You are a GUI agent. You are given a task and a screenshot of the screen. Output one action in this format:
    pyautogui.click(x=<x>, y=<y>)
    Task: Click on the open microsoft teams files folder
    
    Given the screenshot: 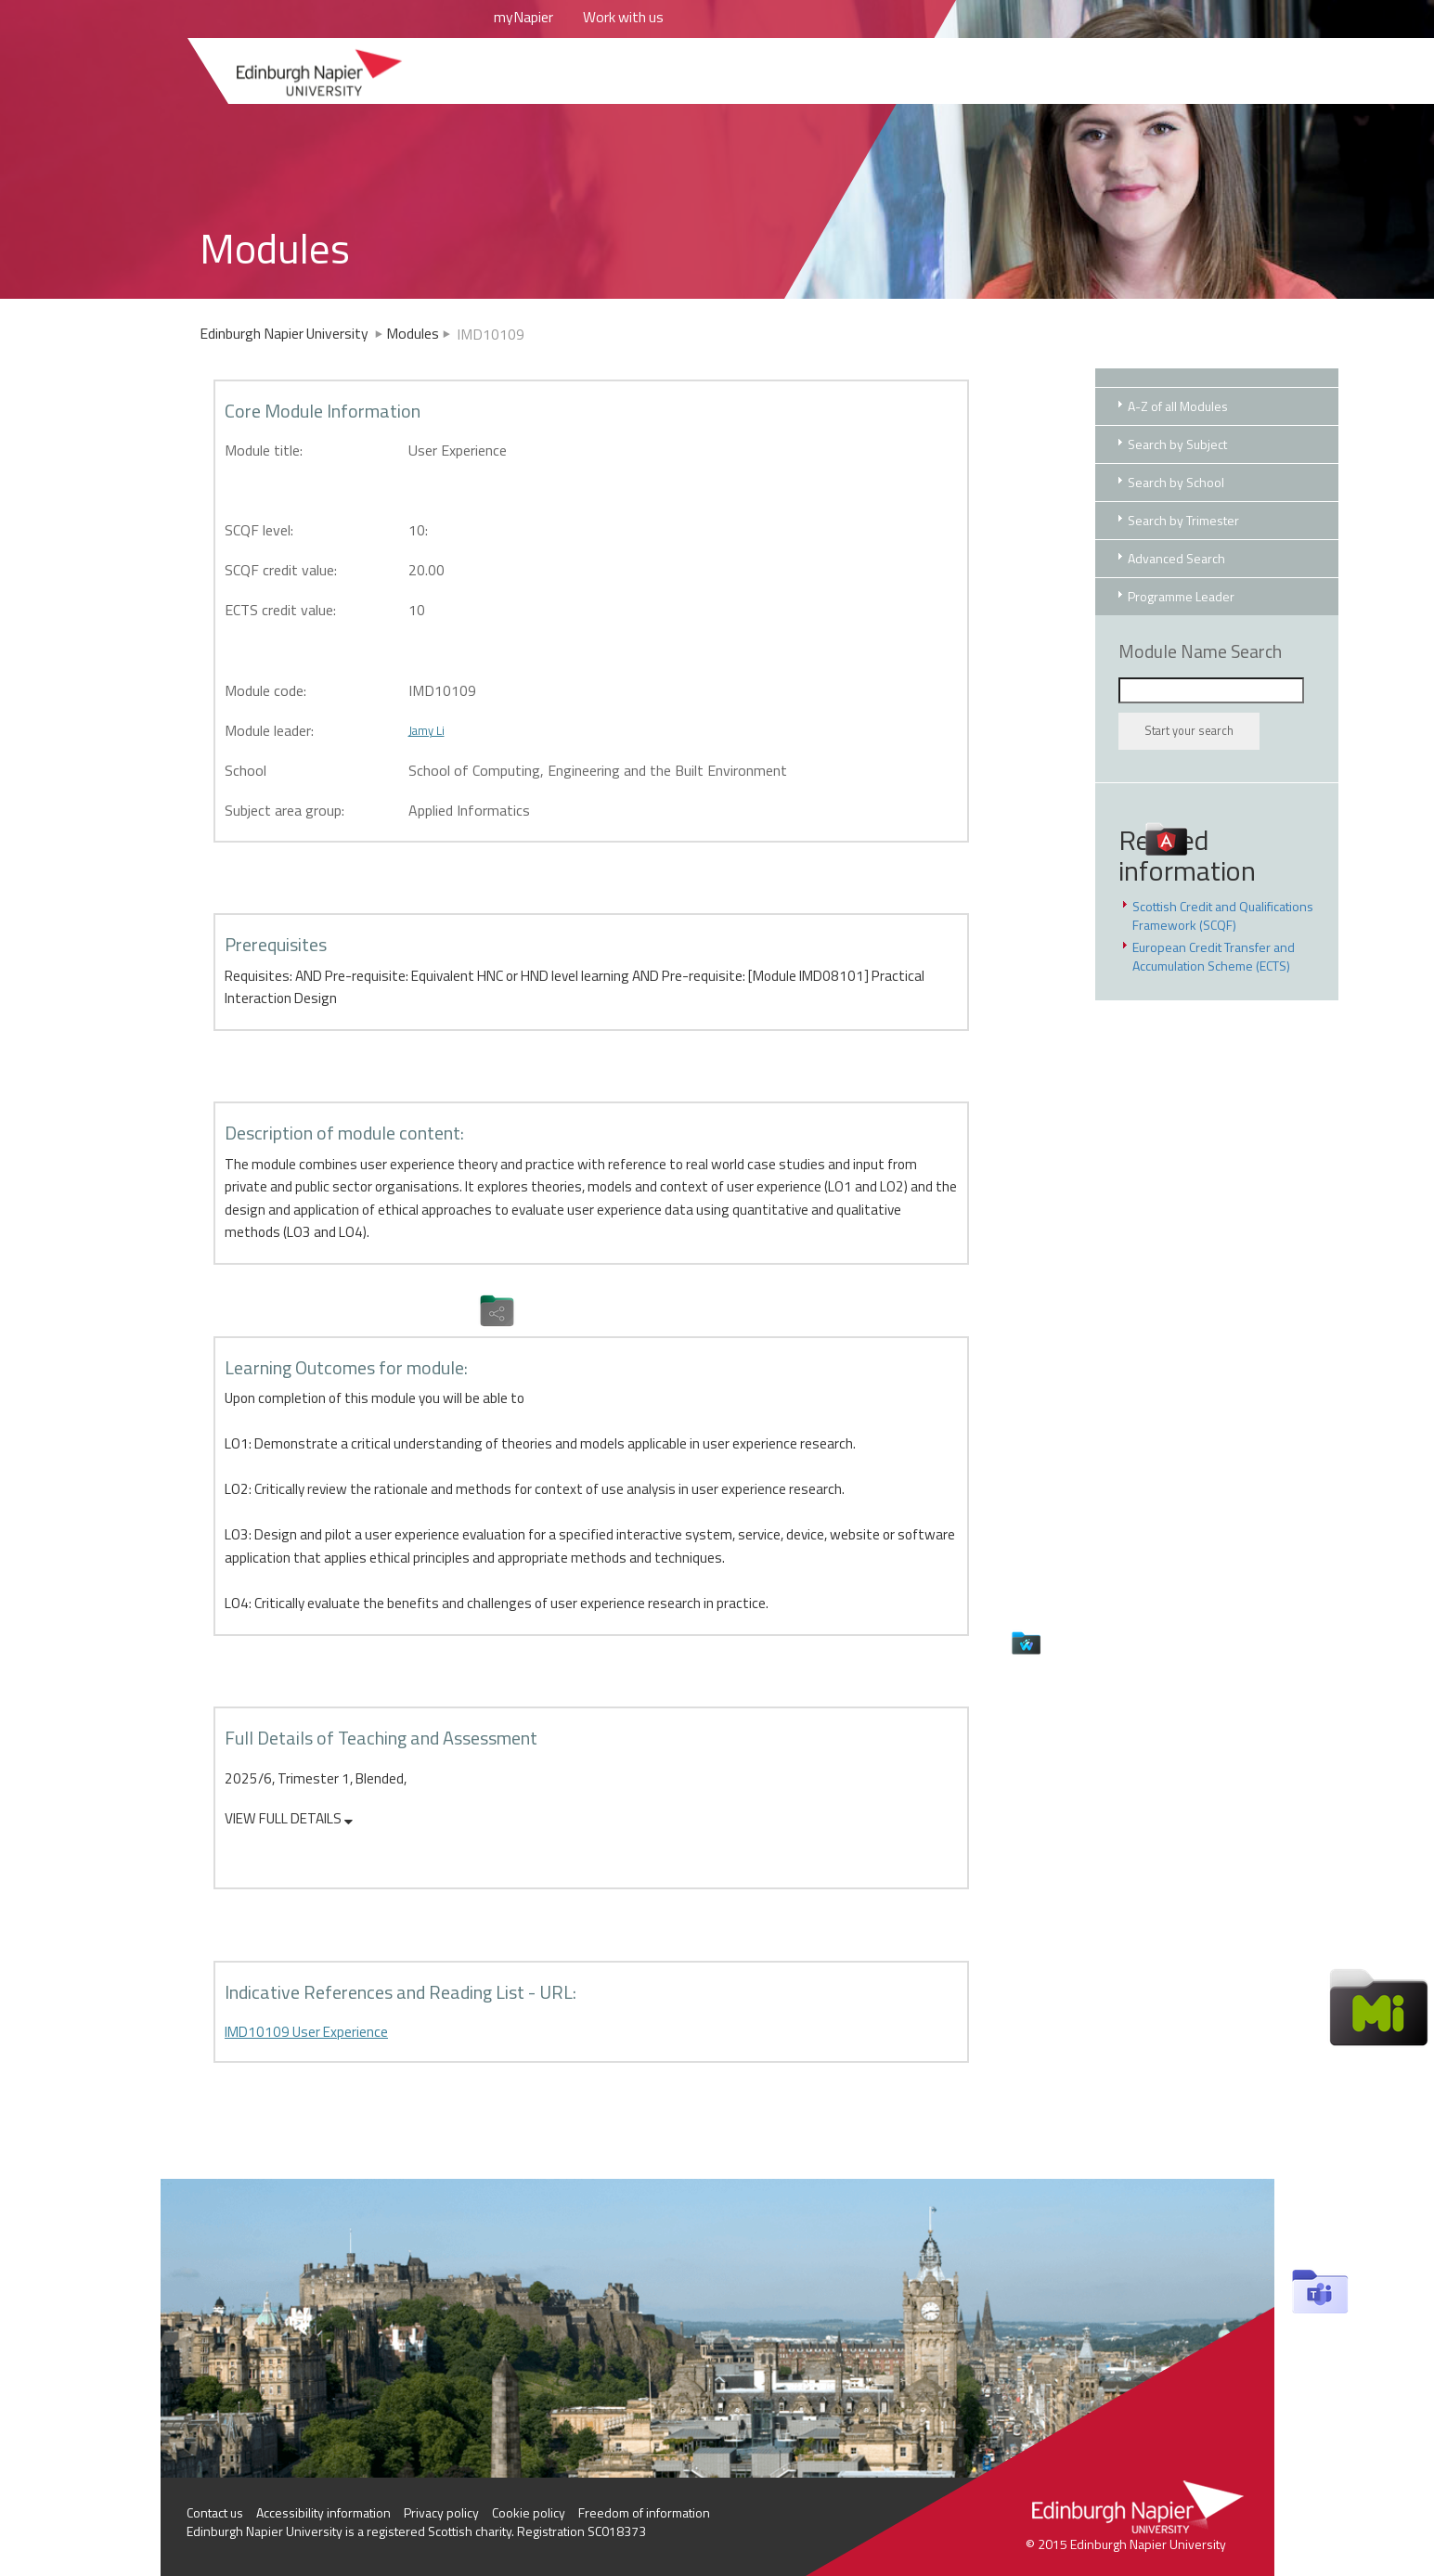 What is the action you would take?
    pyautogui.click(x=1320, y=2293)
    